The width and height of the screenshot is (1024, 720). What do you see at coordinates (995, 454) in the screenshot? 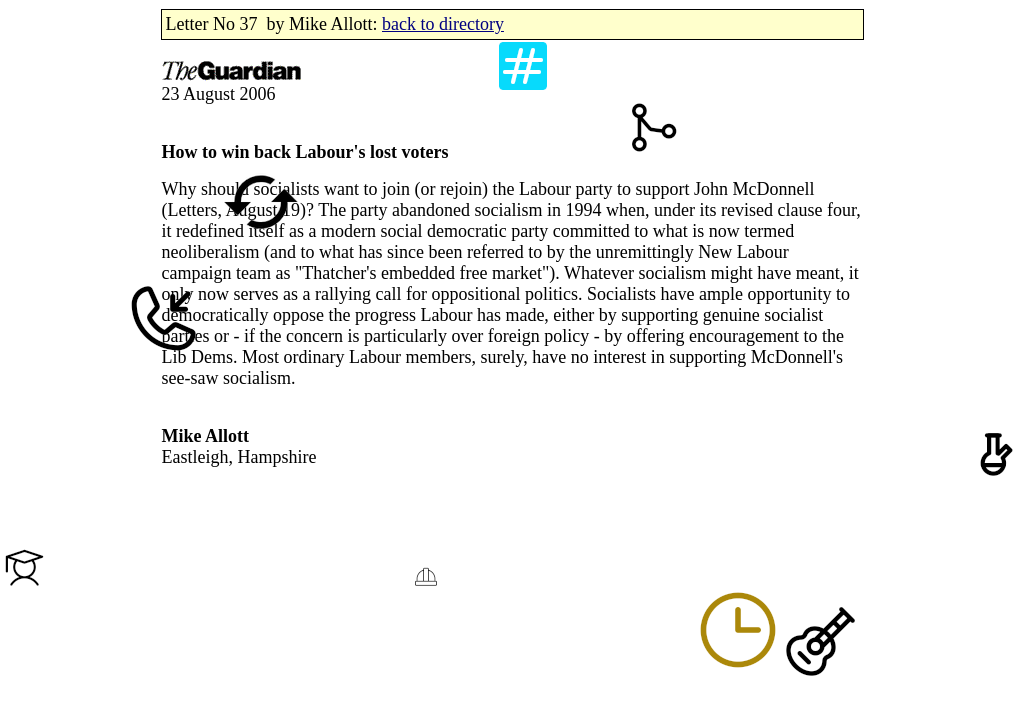
I see `access chemistry or laboratory tools` at bounding box center [995, 454].